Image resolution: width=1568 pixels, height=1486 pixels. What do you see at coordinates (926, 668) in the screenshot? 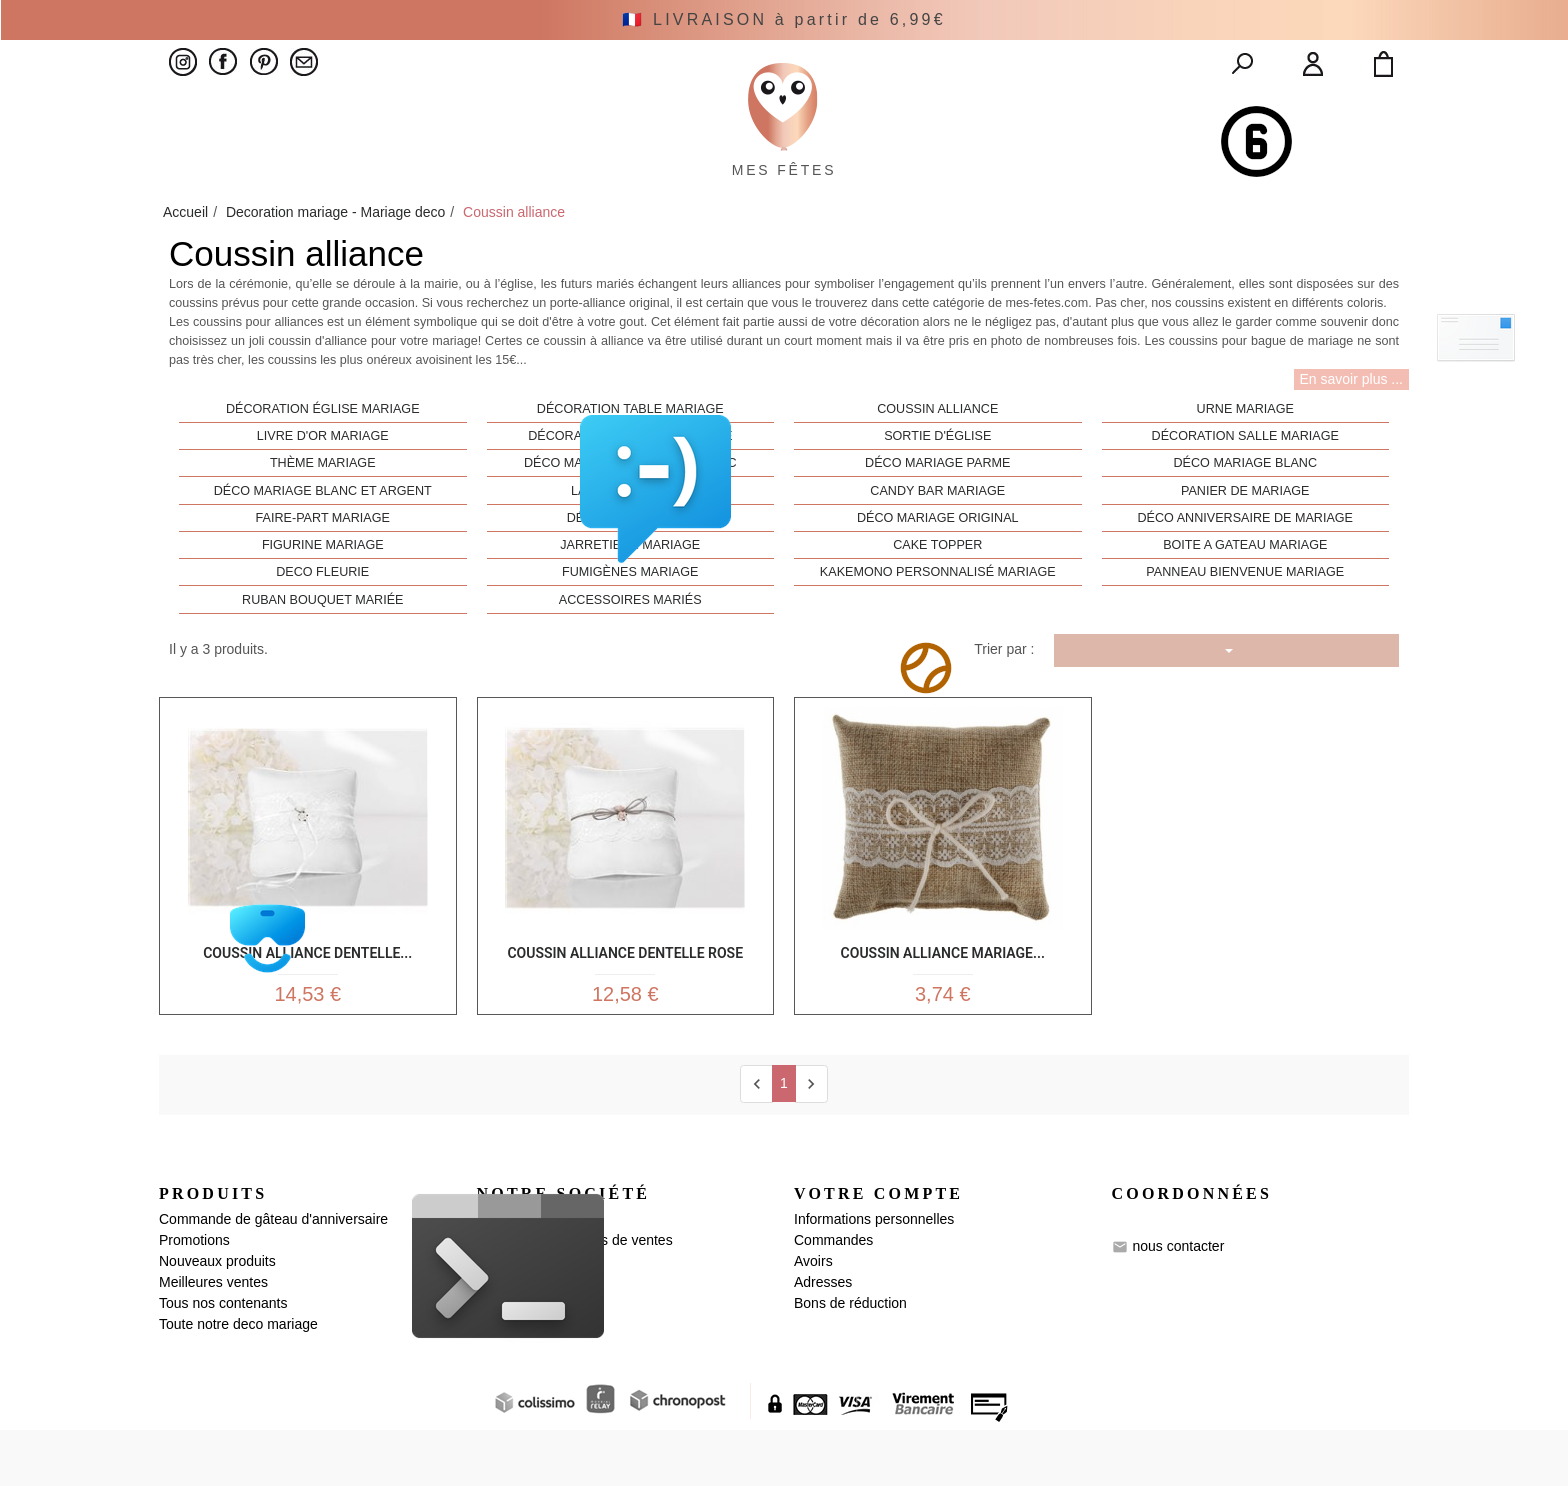
I see `access tennis or racquet sports content` at bounding box center [926, 668].